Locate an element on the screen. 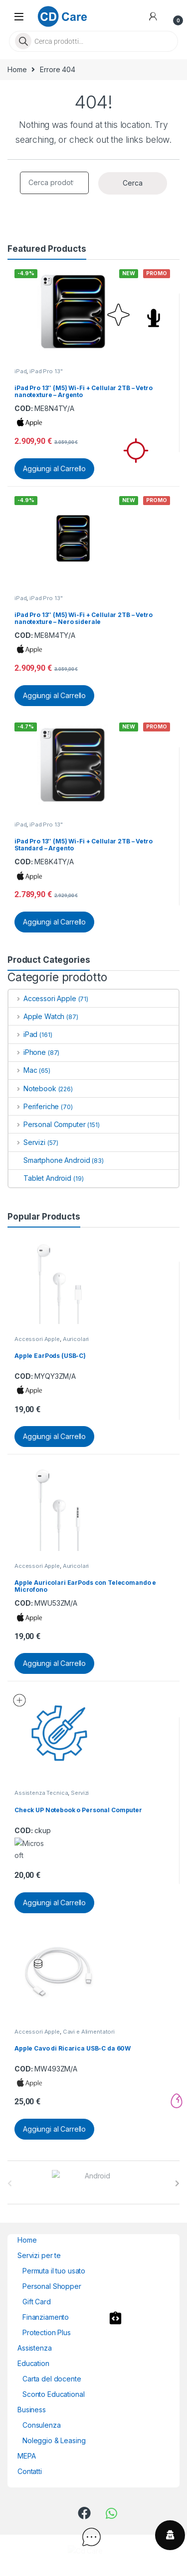  access database or data storage is located at coordinates (38, 1963).